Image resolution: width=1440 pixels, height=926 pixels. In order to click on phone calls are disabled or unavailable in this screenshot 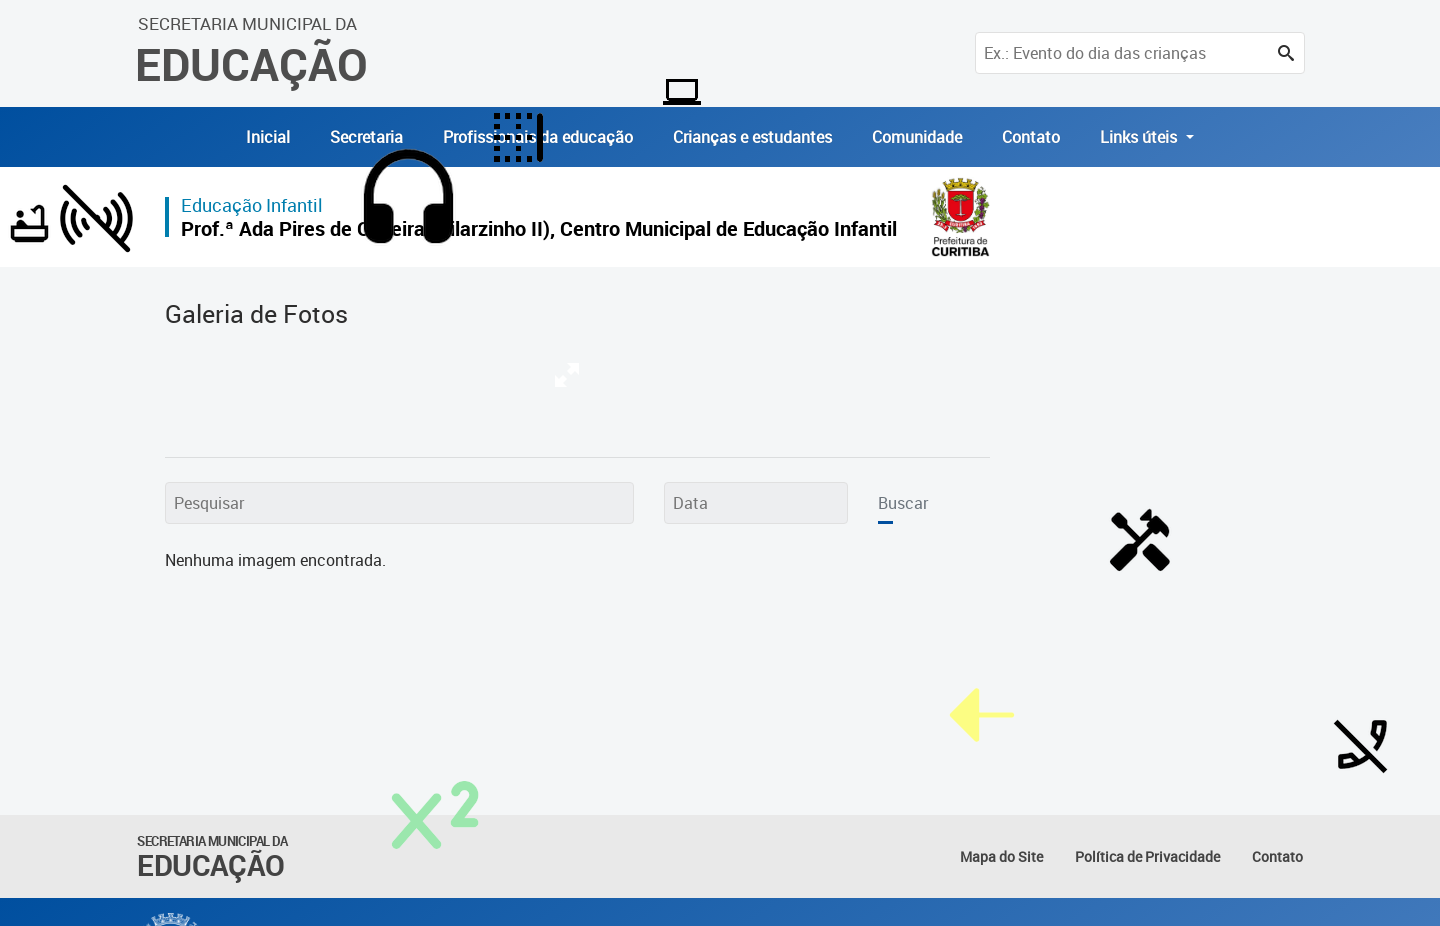, I will do `click(1362, 744)`.